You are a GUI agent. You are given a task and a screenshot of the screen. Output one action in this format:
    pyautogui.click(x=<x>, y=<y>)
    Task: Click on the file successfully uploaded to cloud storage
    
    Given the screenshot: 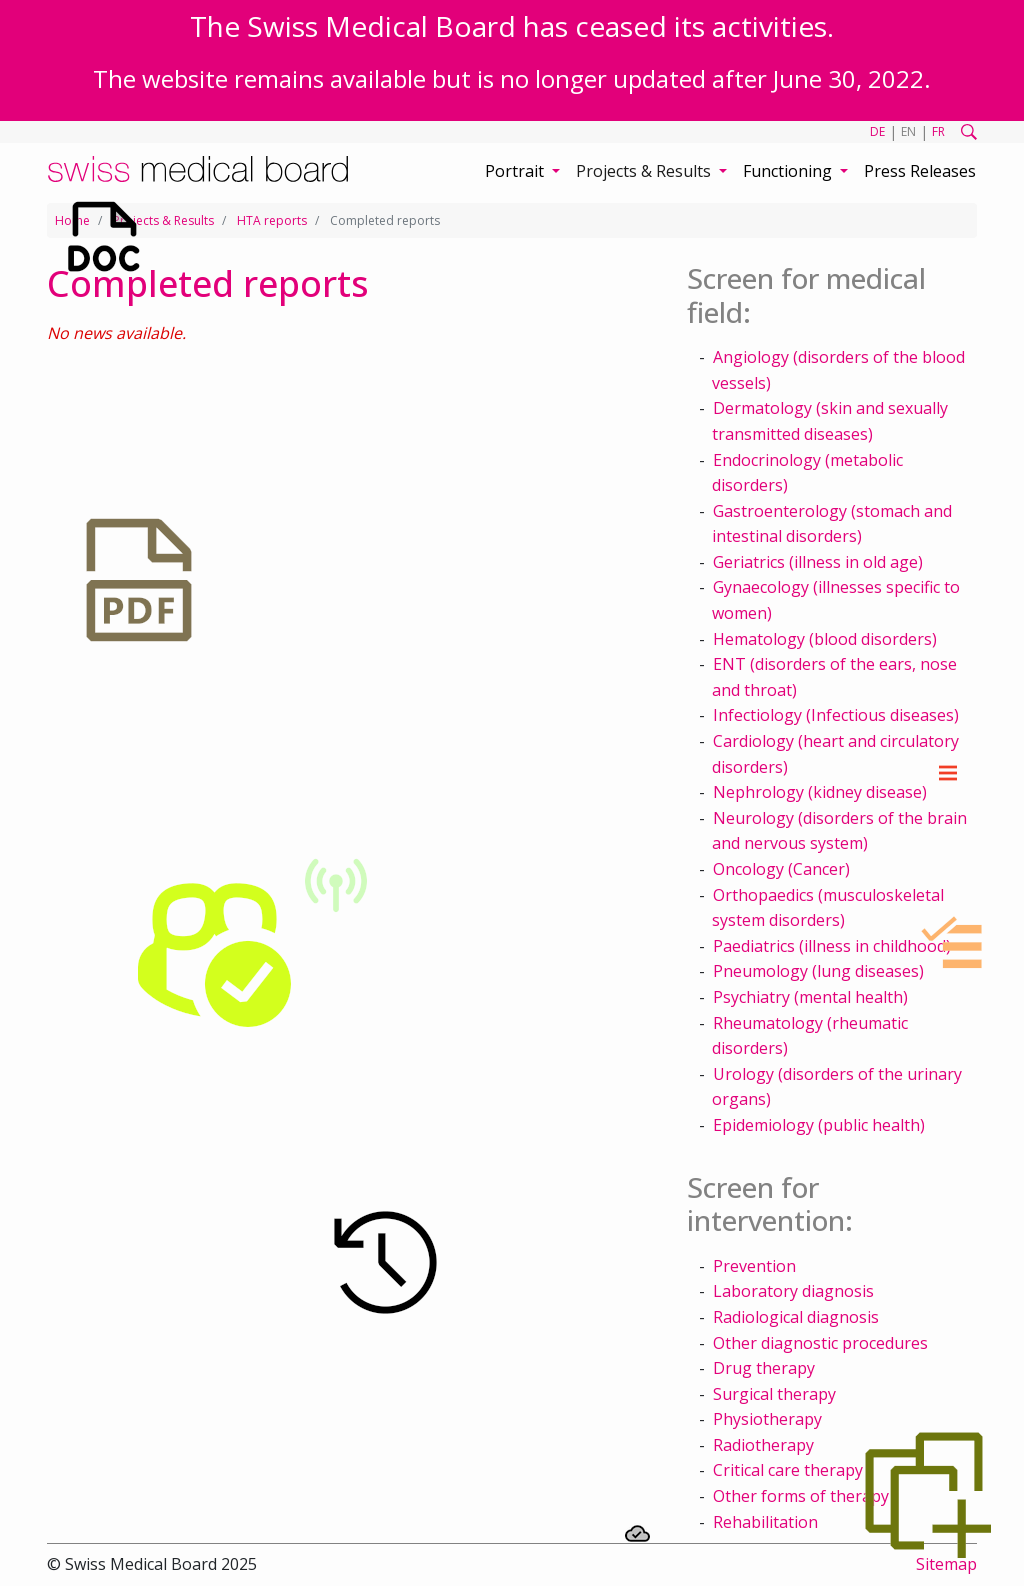 What is the action you would take?
    pyautogui.click(x=637, y=1533)
    